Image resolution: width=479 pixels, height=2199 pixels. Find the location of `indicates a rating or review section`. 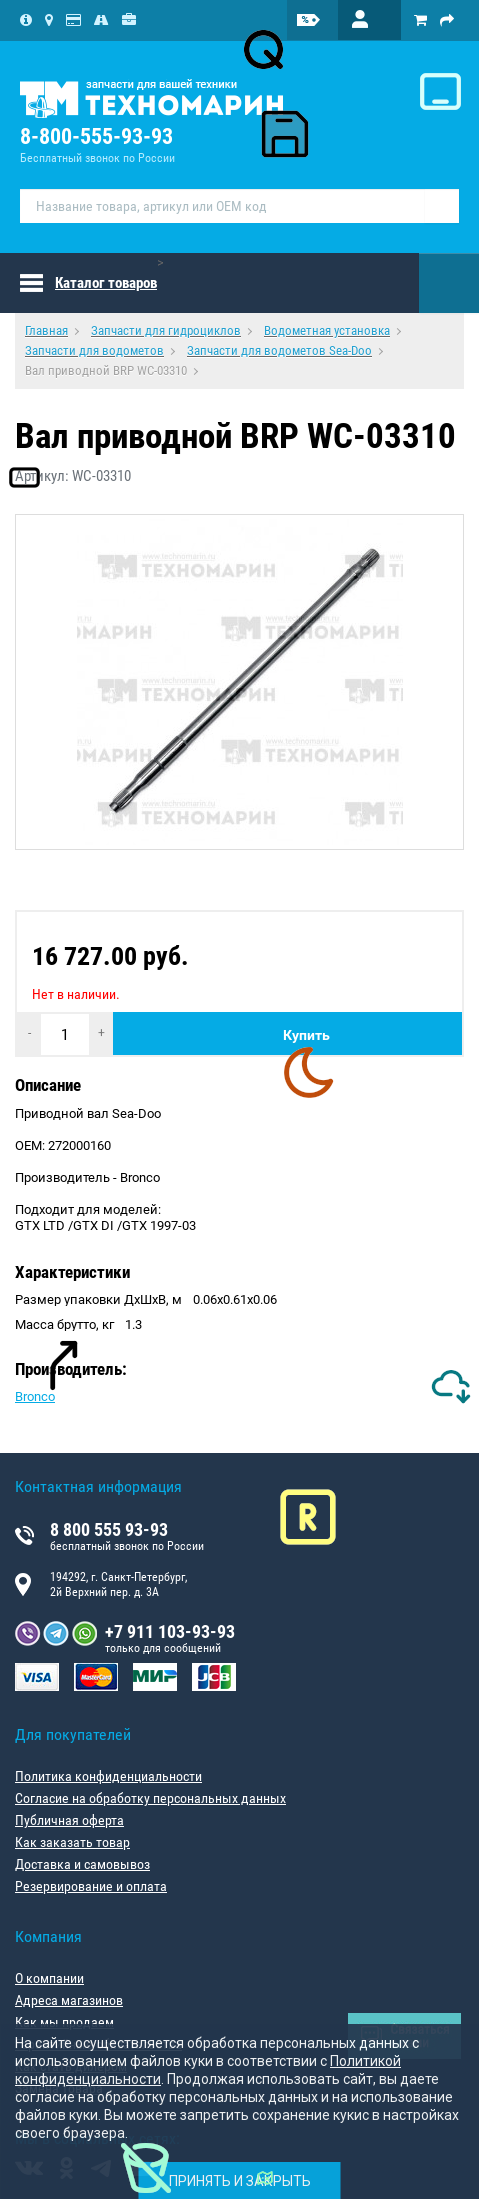

indicates a rating or review section is located at coordinates (308, 1517).